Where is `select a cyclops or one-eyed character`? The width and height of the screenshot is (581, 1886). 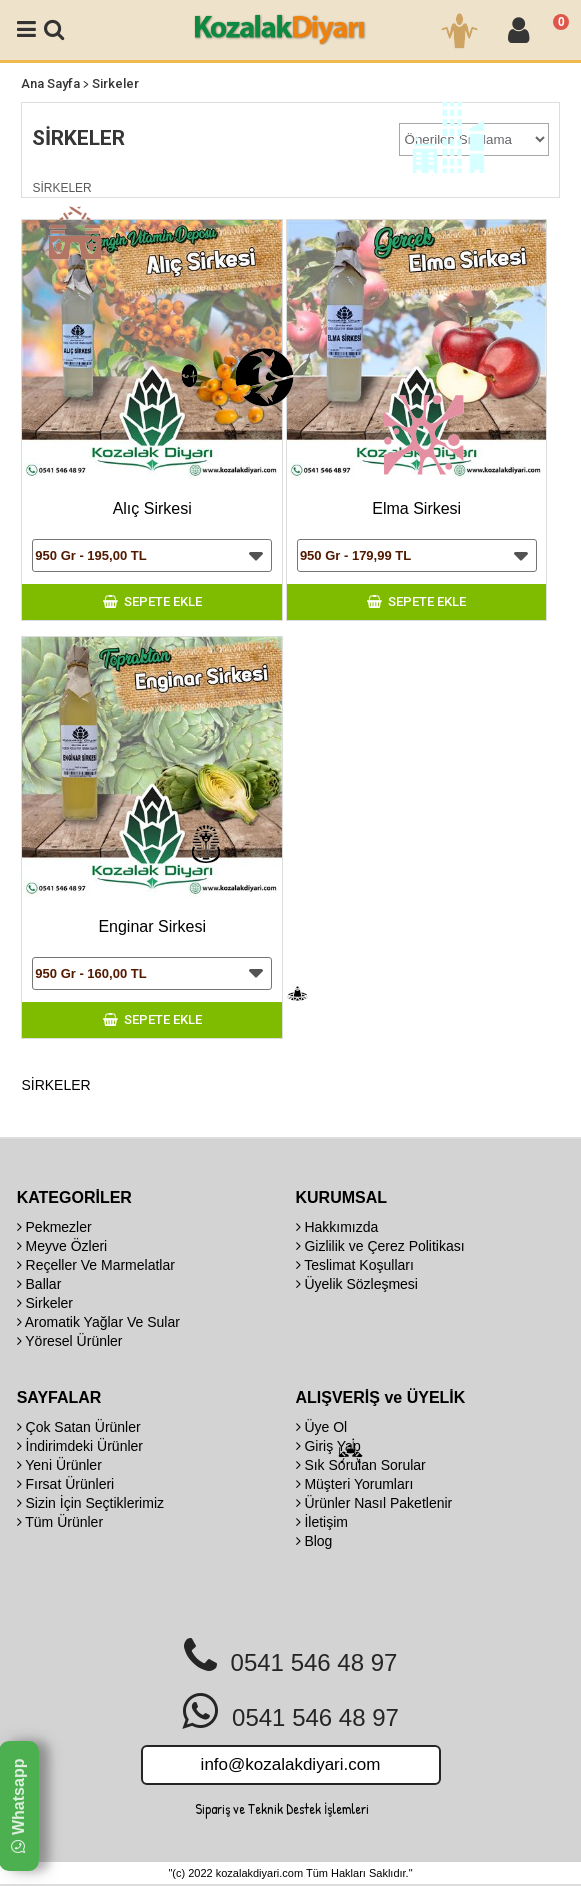 select a cyclops or one-eyed character is located at coordinates (189, 375).